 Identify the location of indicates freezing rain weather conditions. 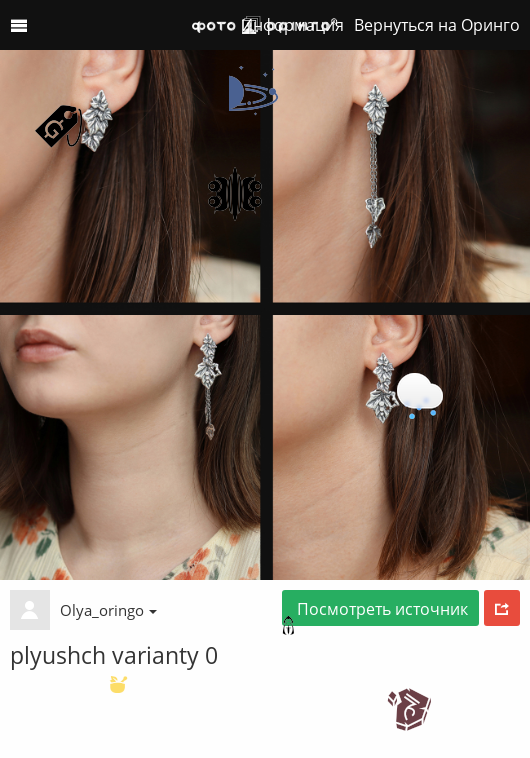
(420, 396).